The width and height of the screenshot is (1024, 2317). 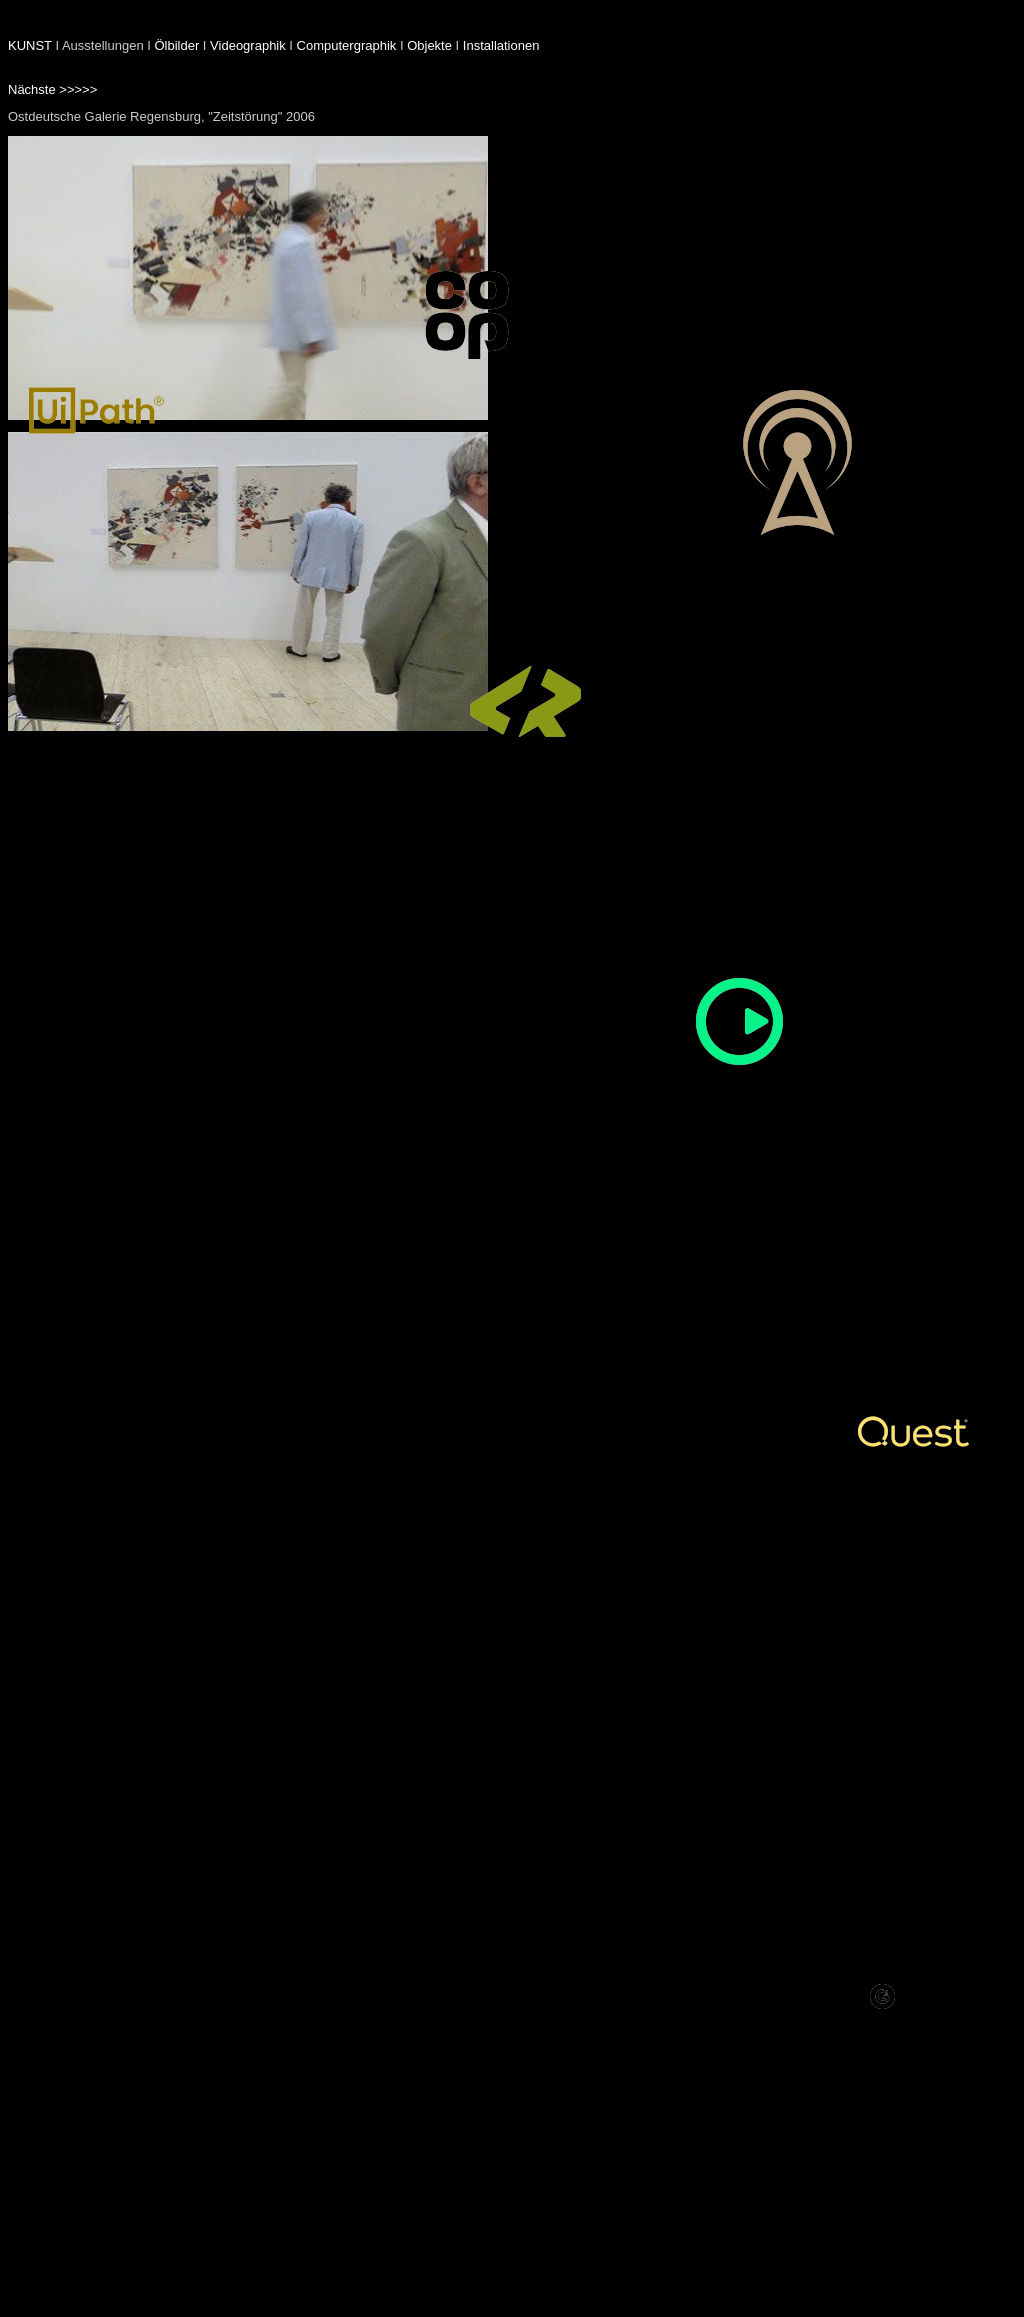 I want to click on view G2 reviews and ratings, so click(x=882, y=1996).